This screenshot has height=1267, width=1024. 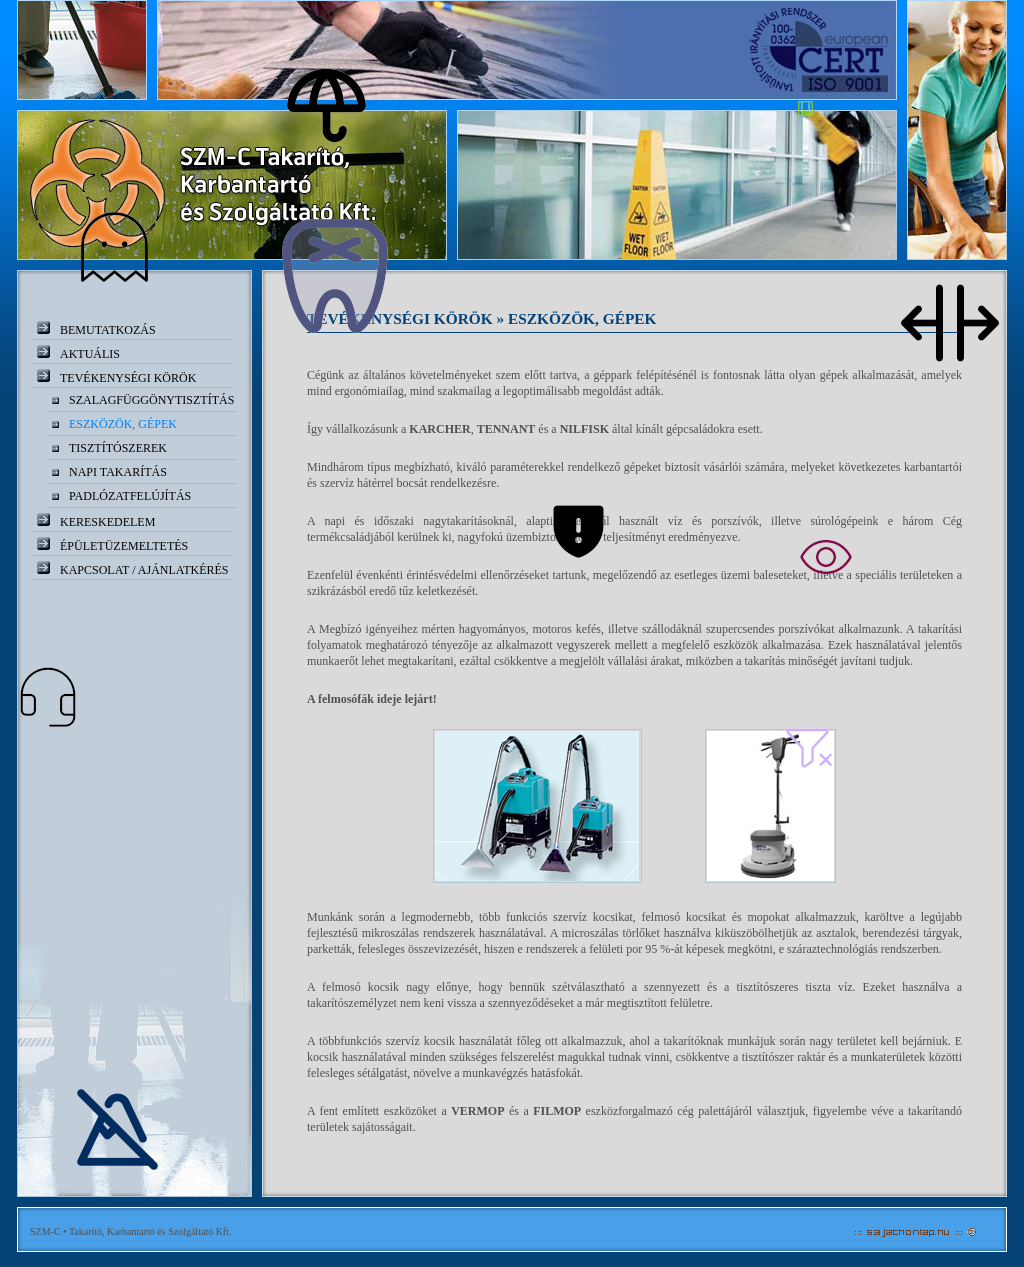 I want to click on adjust horizontal split between panels, so click(x=950, y=323).